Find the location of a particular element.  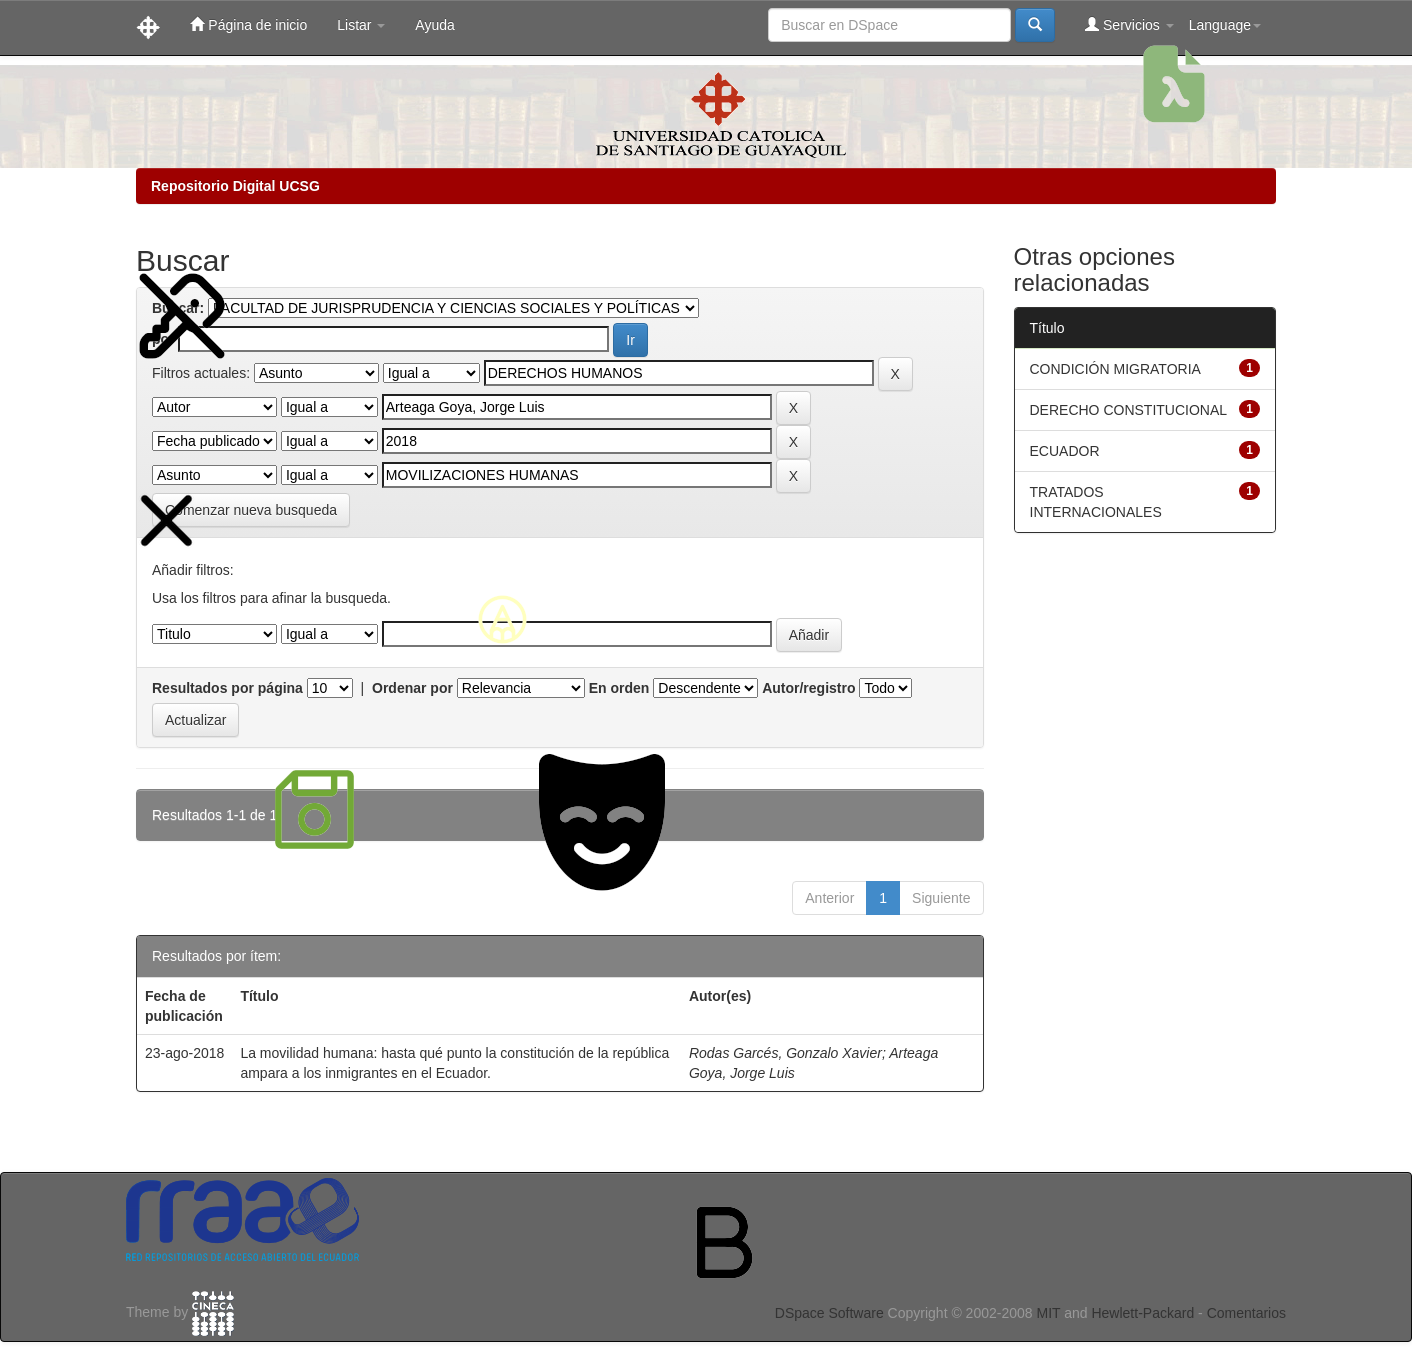

open a lambda function file is located at coordinates (1174, 84).